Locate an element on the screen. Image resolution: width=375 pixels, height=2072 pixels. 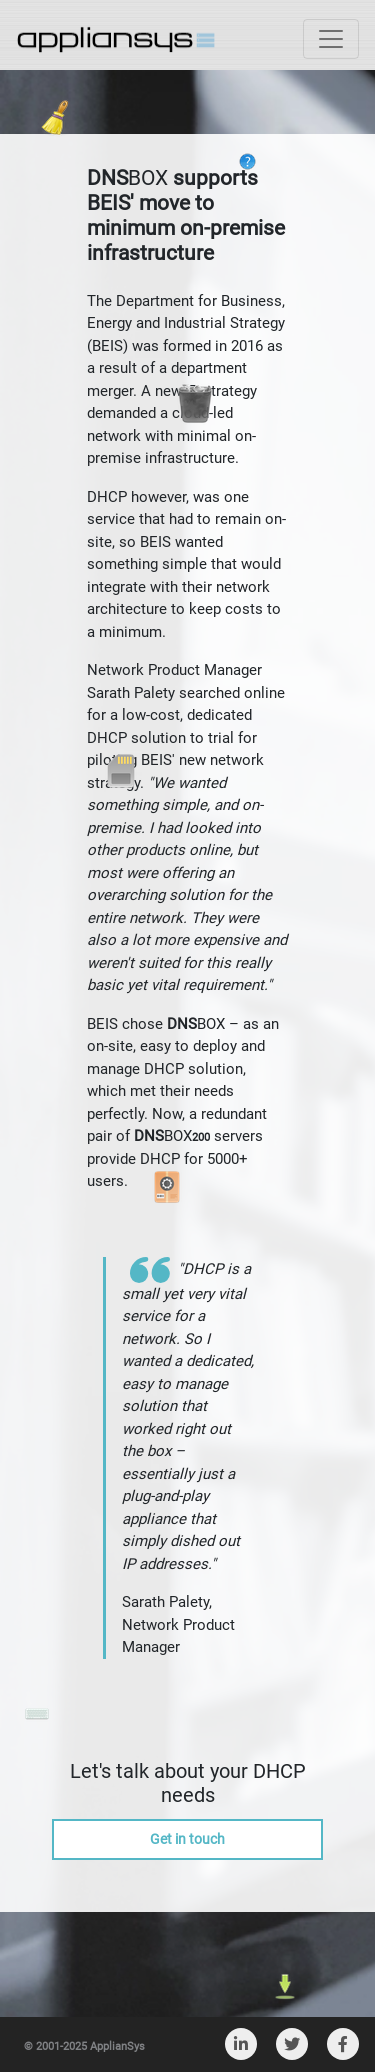
clear all items or entries is located at coordinates (57, 118).